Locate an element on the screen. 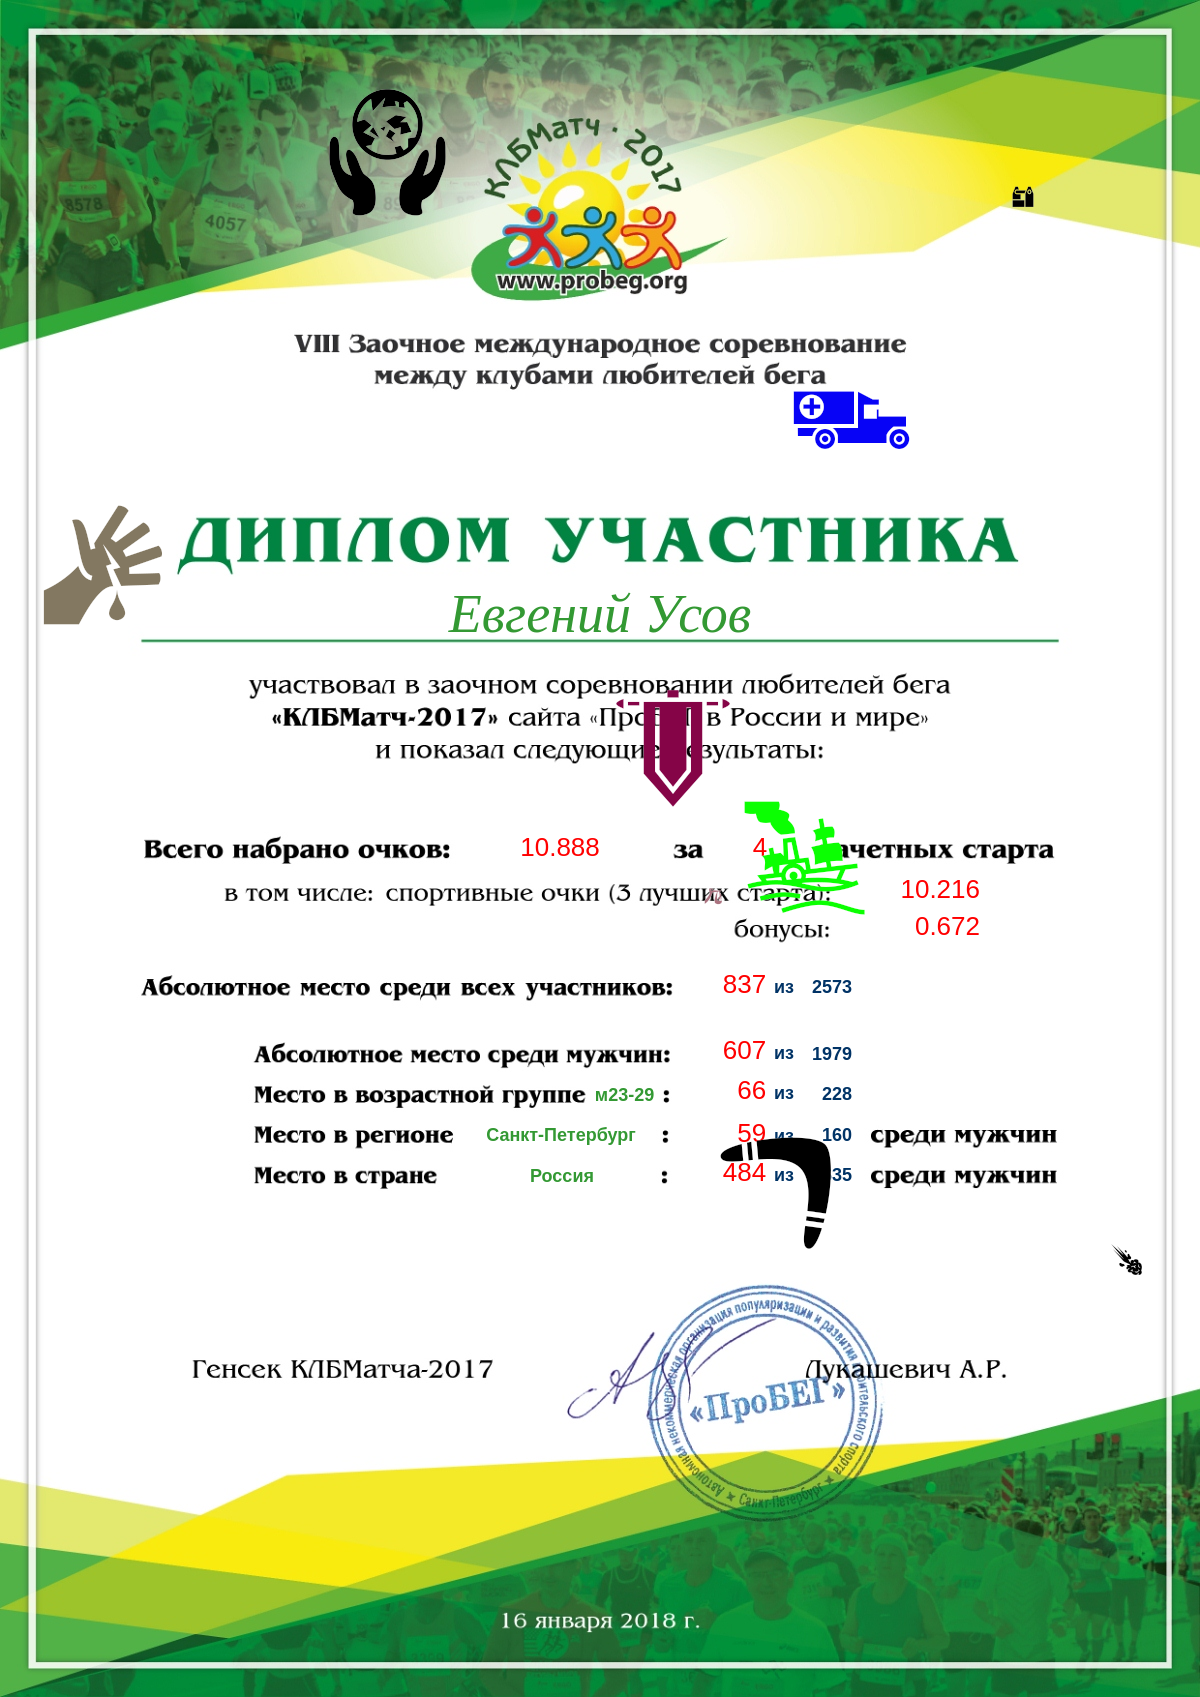  military ambulance unit or medical transport is located at coordinates (851, 419).